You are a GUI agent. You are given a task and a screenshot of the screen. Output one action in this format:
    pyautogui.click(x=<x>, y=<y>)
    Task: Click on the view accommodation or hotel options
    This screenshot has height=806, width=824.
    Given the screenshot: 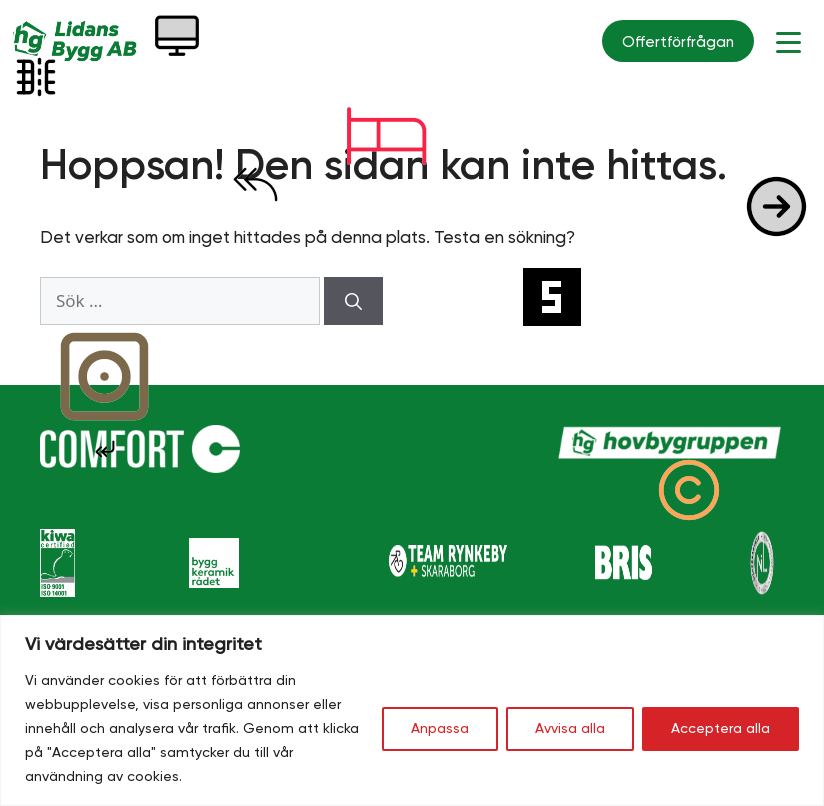 What is the action you would take?
    pyautogui.click(x=384, y=136)
    